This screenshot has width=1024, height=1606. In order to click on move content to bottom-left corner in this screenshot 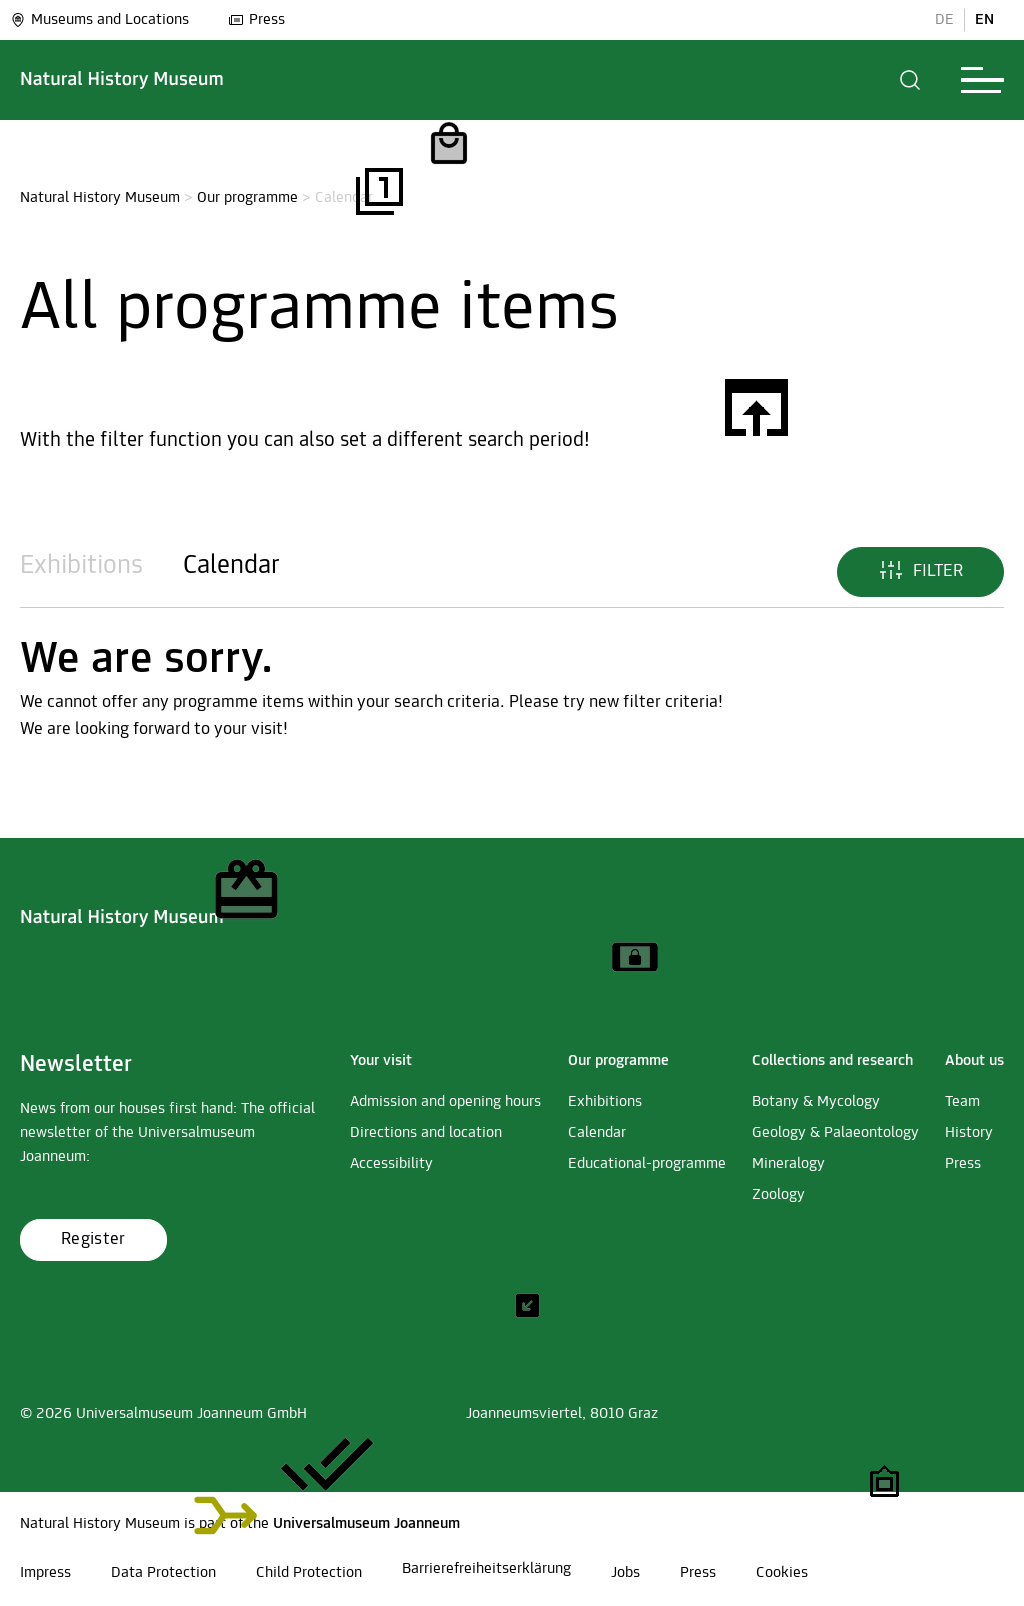, I will do `click(527, 1305)`.